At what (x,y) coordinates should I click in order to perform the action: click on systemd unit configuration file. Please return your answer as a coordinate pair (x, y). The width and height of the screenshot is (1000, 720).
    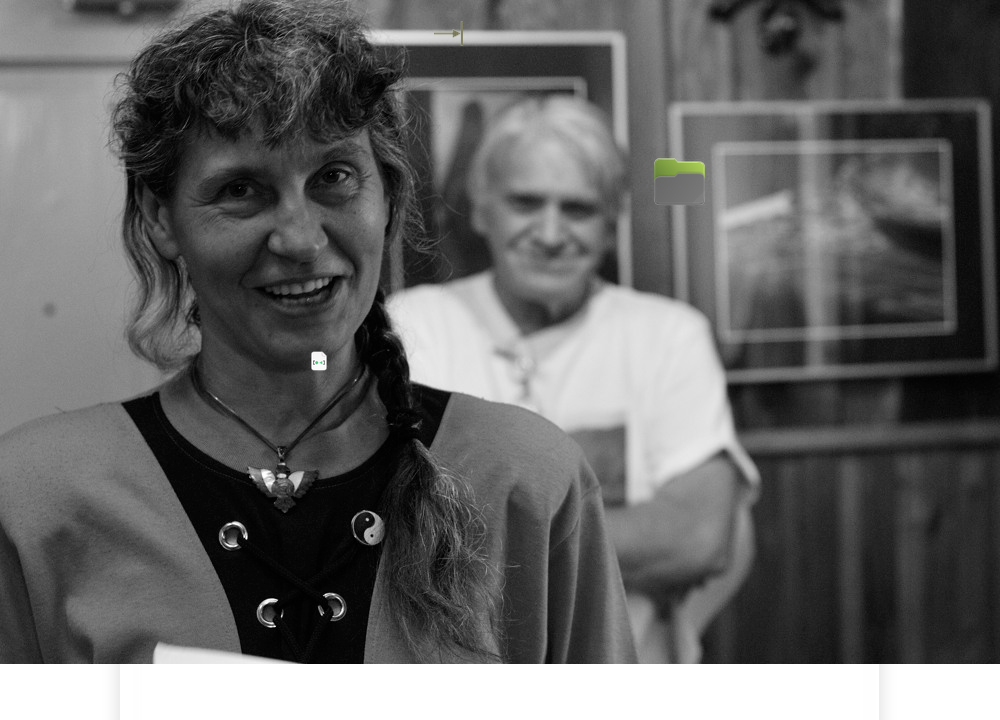
    Looking at the image, I should click on (319, 361).